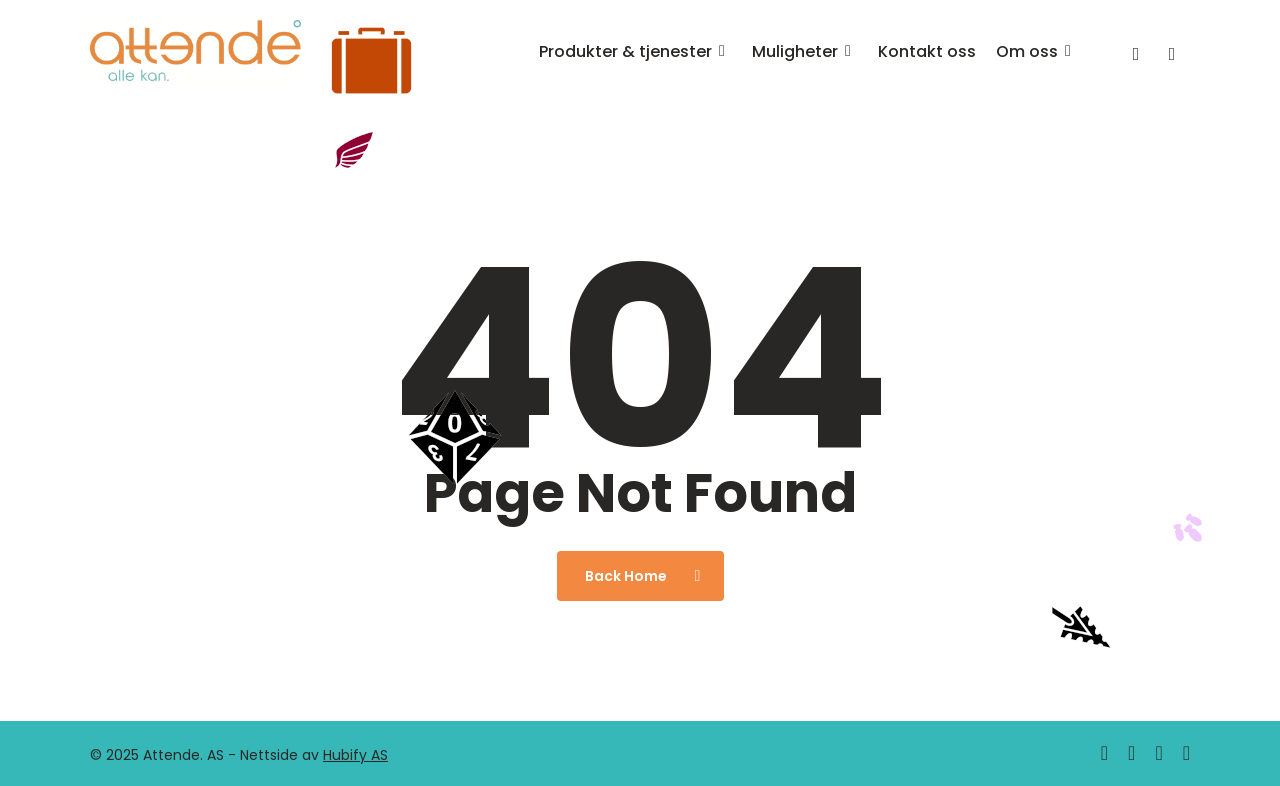  I want to click on select a 10-sided die for rolling, so click(455, 437).